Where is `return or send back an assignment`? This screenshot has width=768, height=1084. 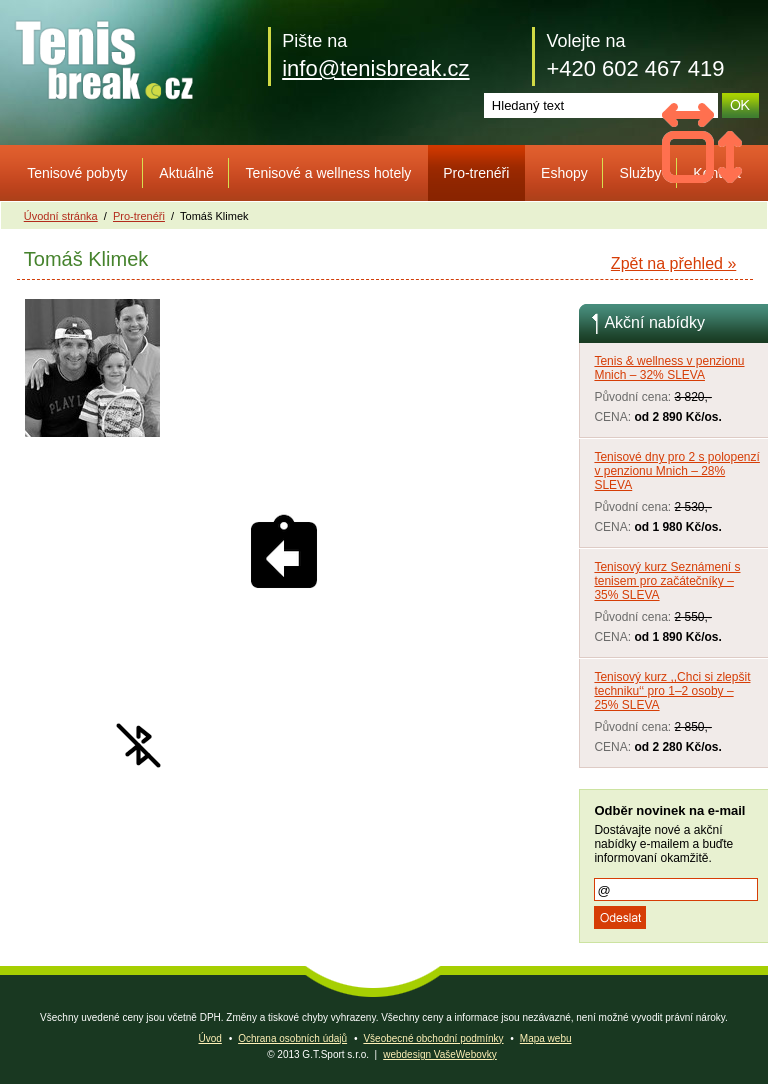
return or send back an assignment is located at coordinates (284, 555).